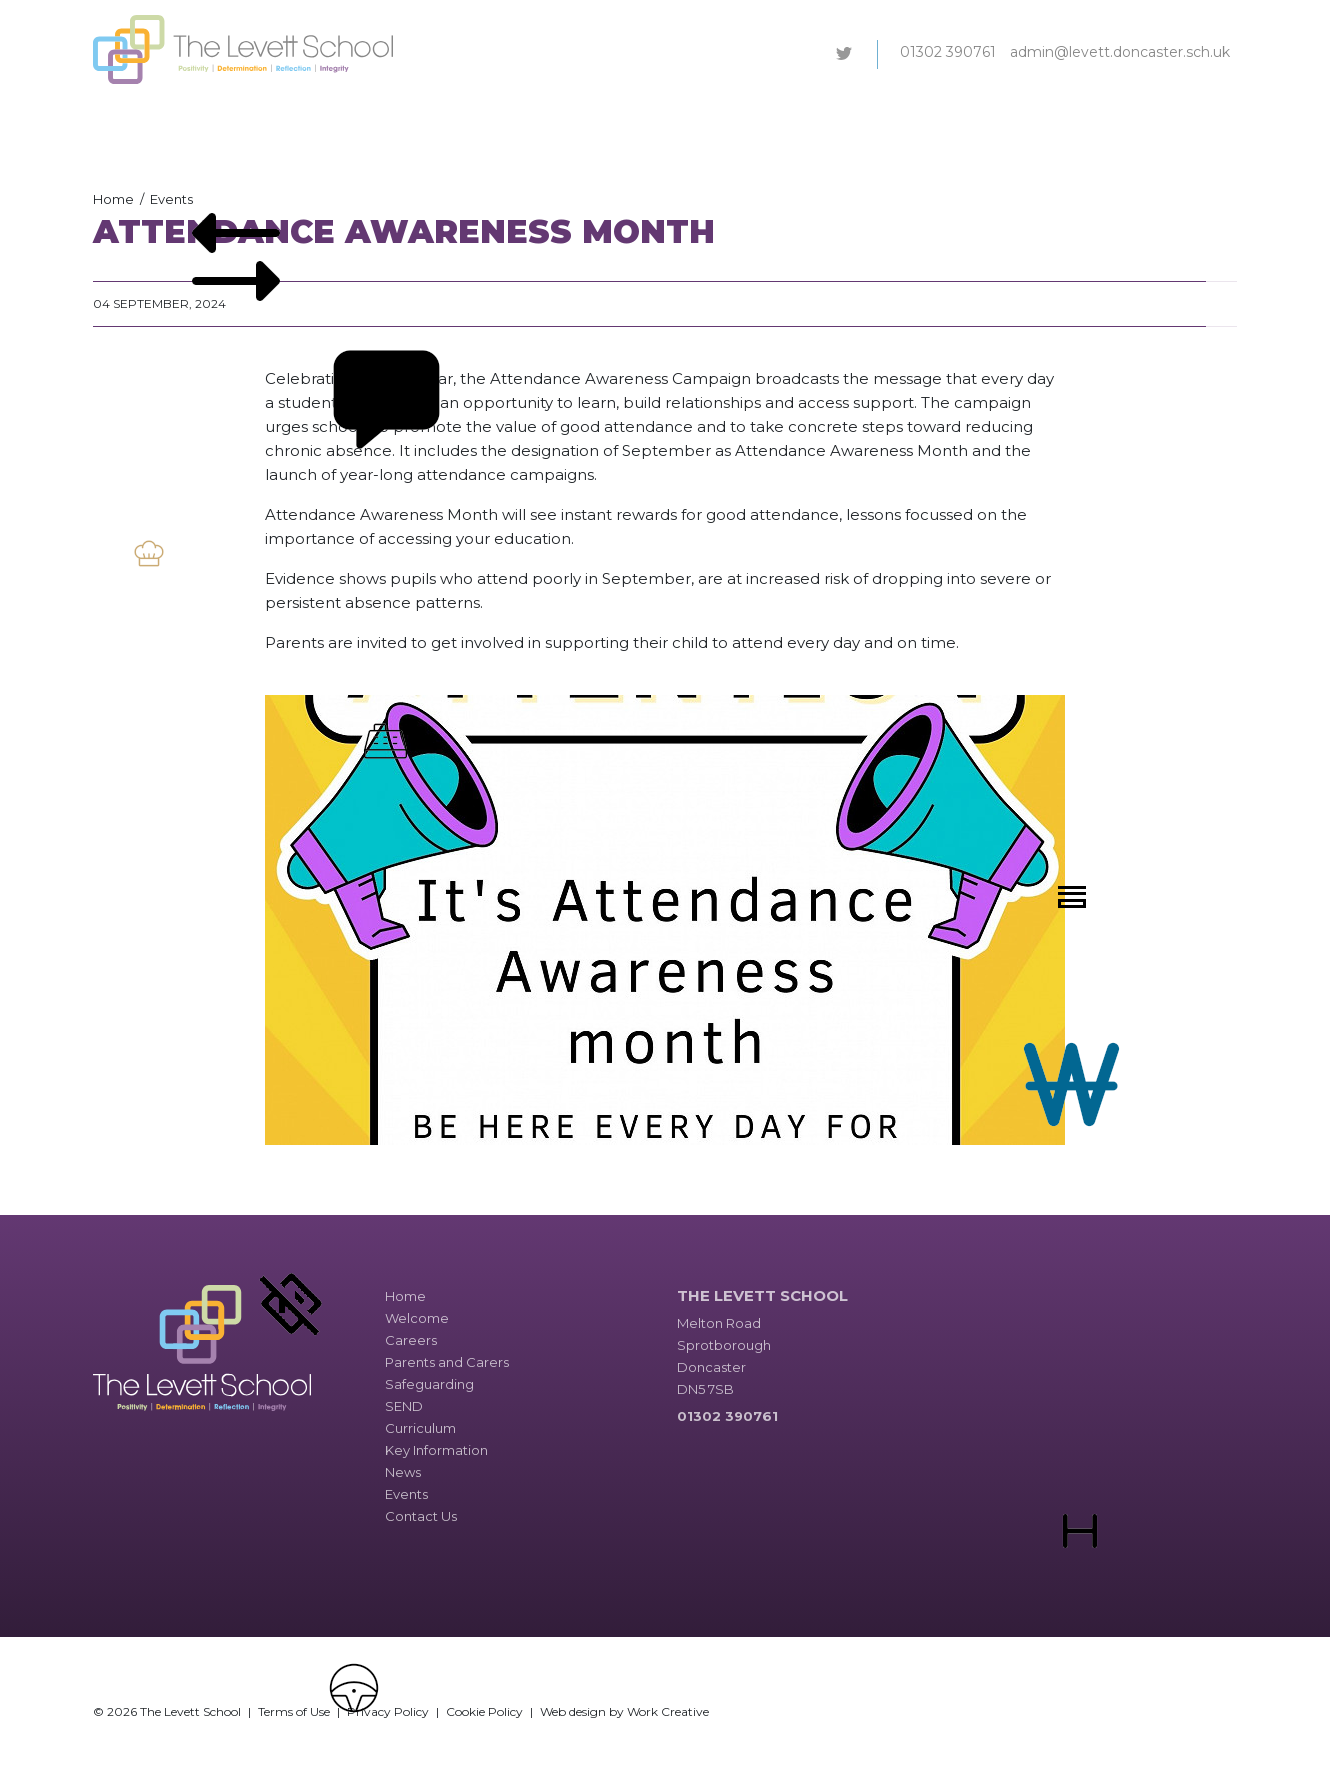  I want to click on south korean won currency symbol, so click(1071, 1084).